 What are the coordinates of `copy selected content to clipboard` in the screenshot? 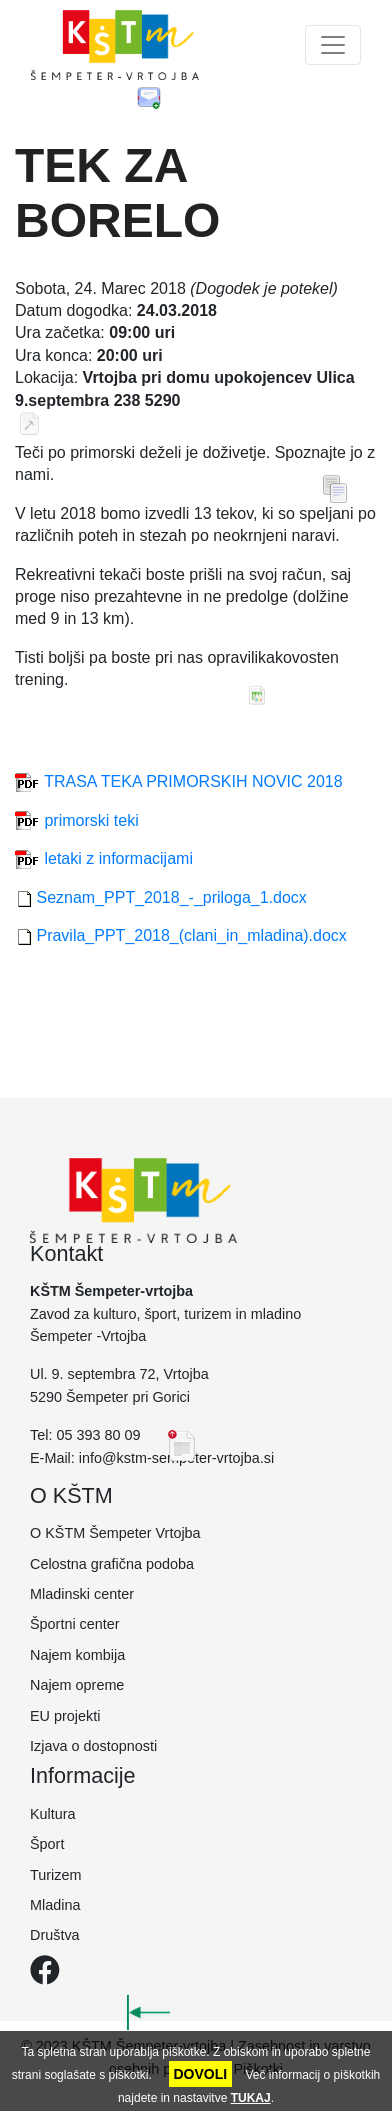 It's located at (335, 489).